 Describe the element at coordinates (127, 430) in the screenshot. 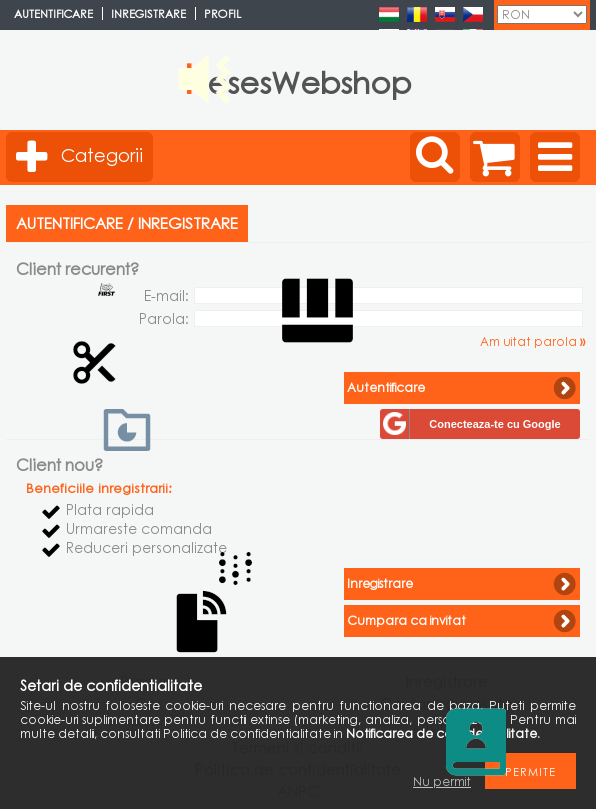

I see `access analytics or reports folder` at that location.